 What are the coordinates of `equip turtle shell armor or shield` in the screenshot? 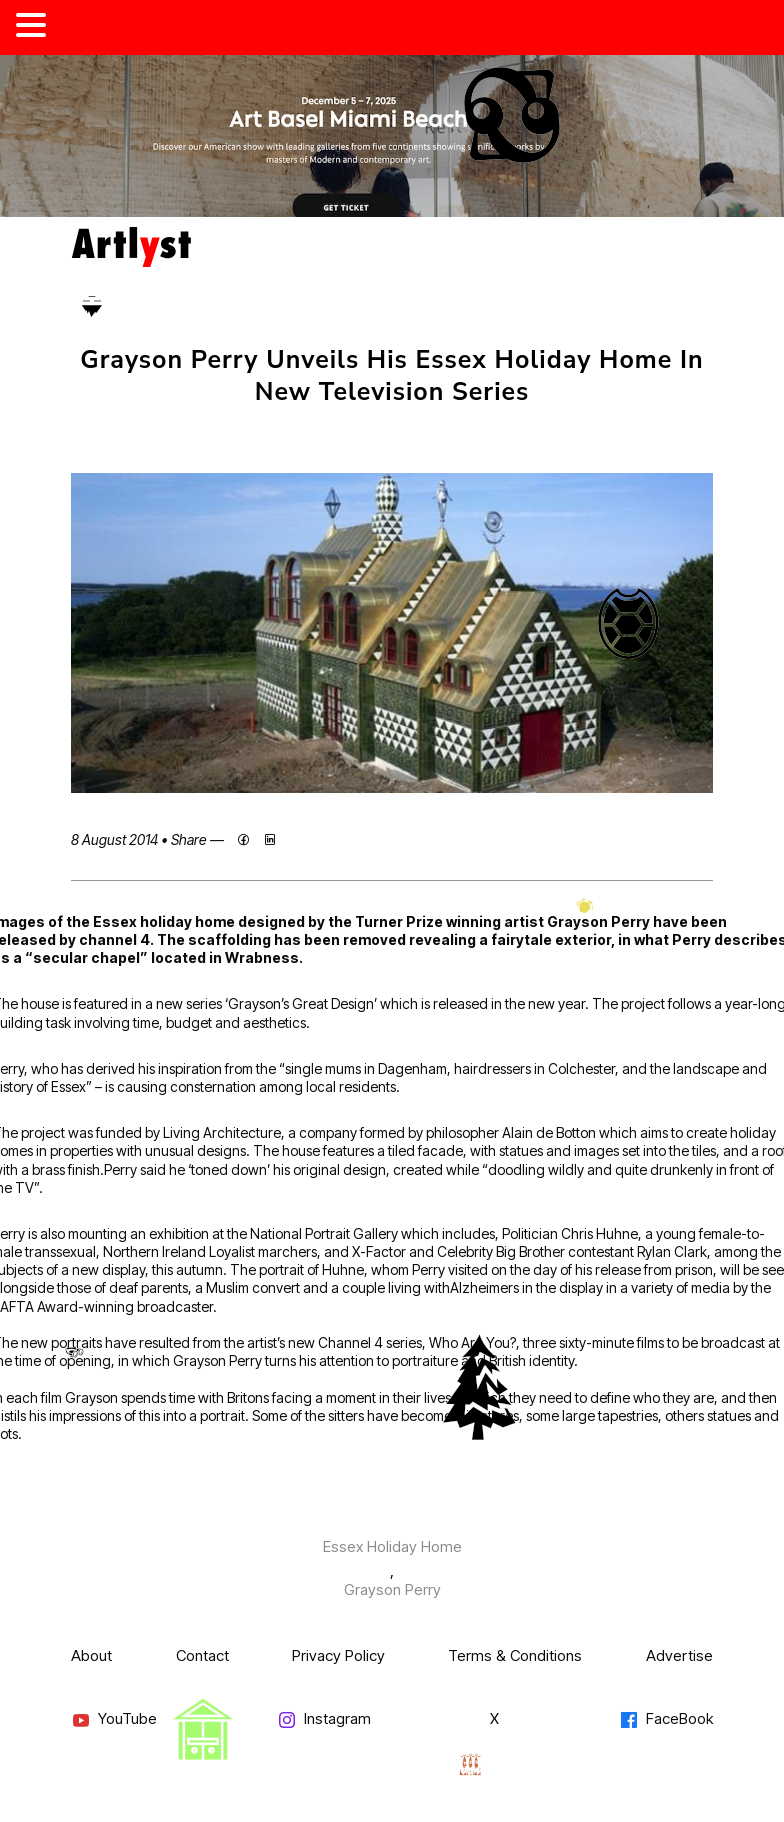 It's located at (627, 623).